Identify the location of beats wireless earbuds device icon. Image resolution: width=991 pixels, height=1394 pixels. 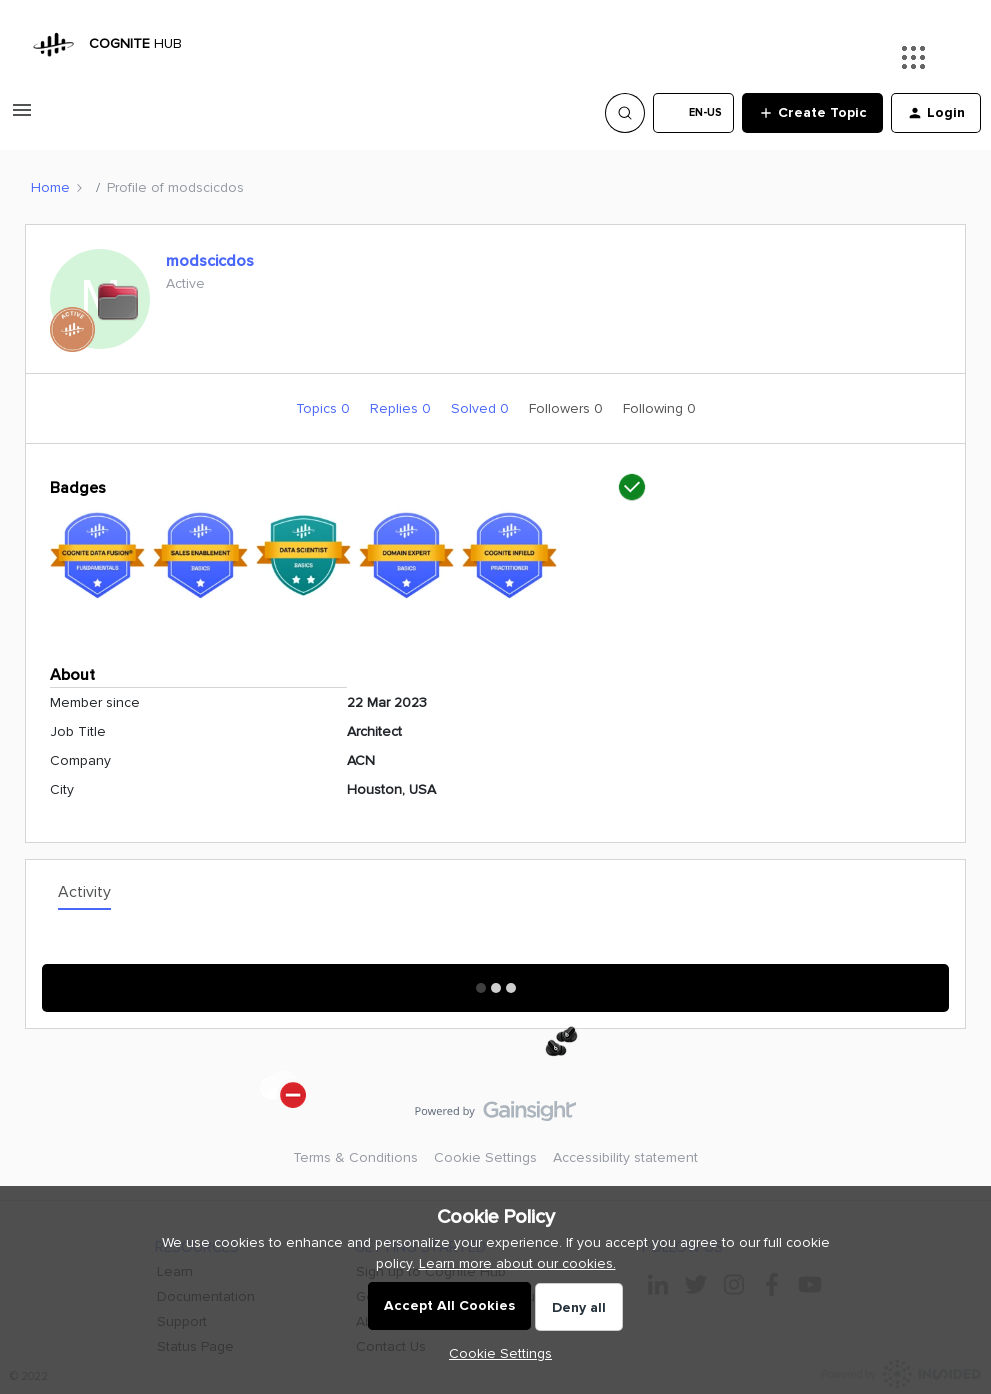
(561, 1041).